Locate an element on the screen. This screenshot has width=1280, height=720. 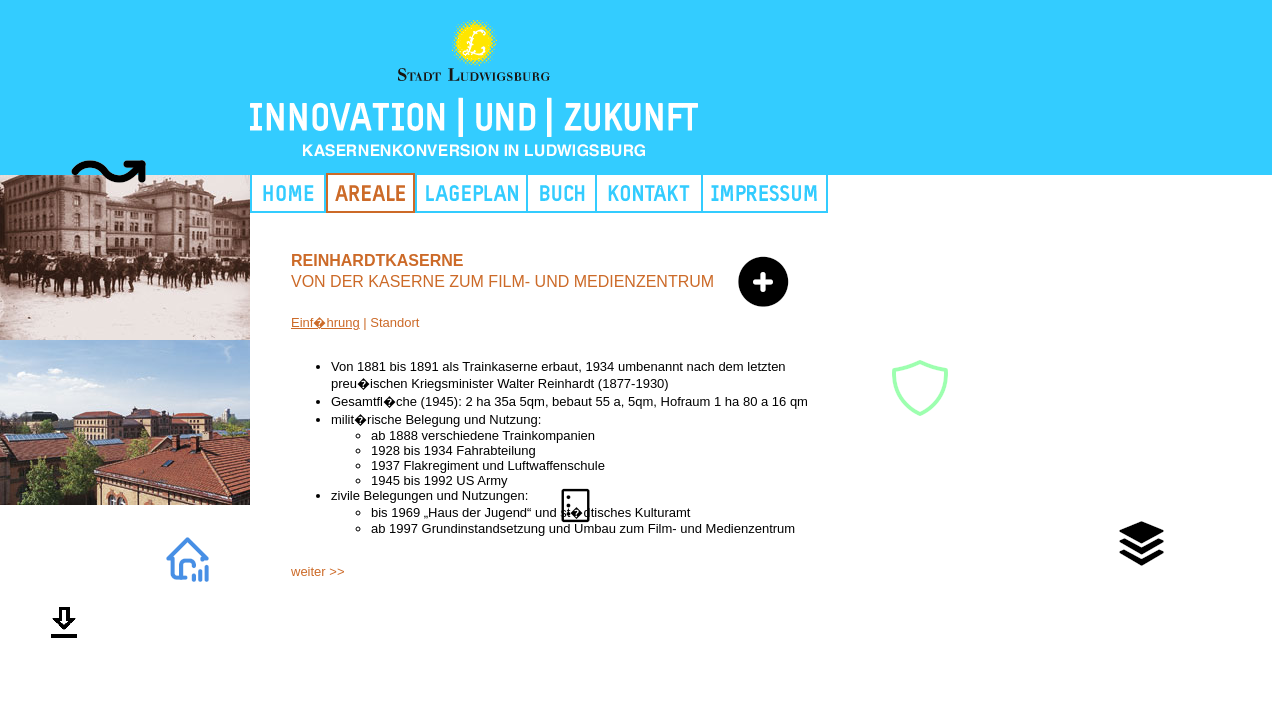
access security settings is located at coordinates (920, 388).